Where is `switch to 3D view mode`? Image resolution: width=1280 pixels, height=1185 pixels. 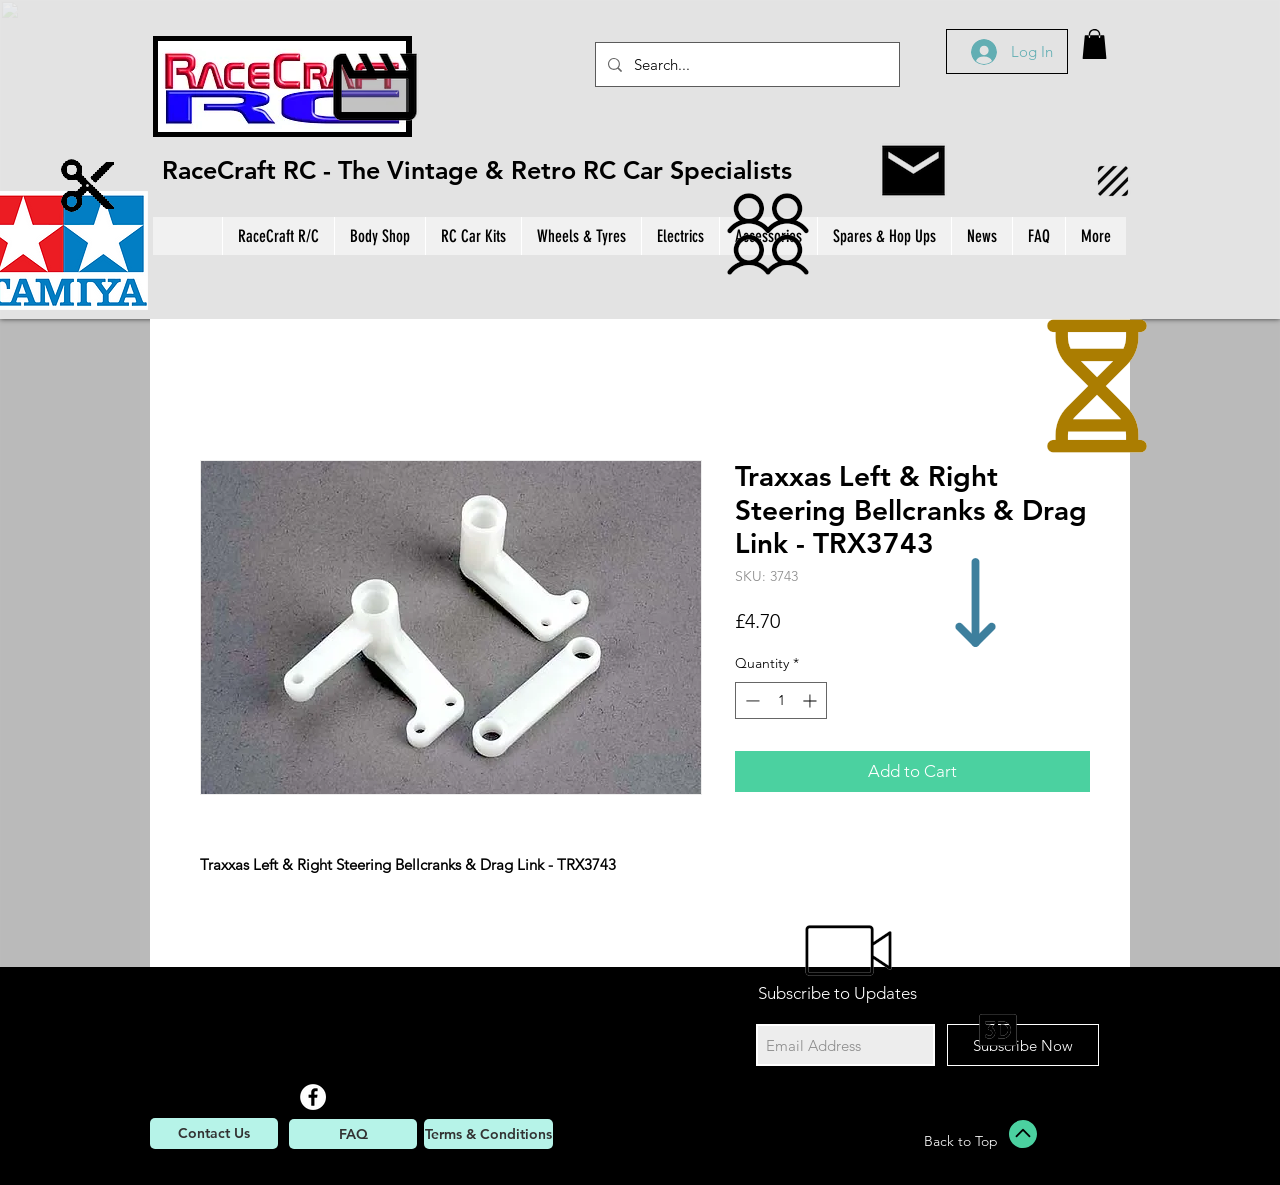 switch to 3D view mode is located at coordinates (998, 1030).